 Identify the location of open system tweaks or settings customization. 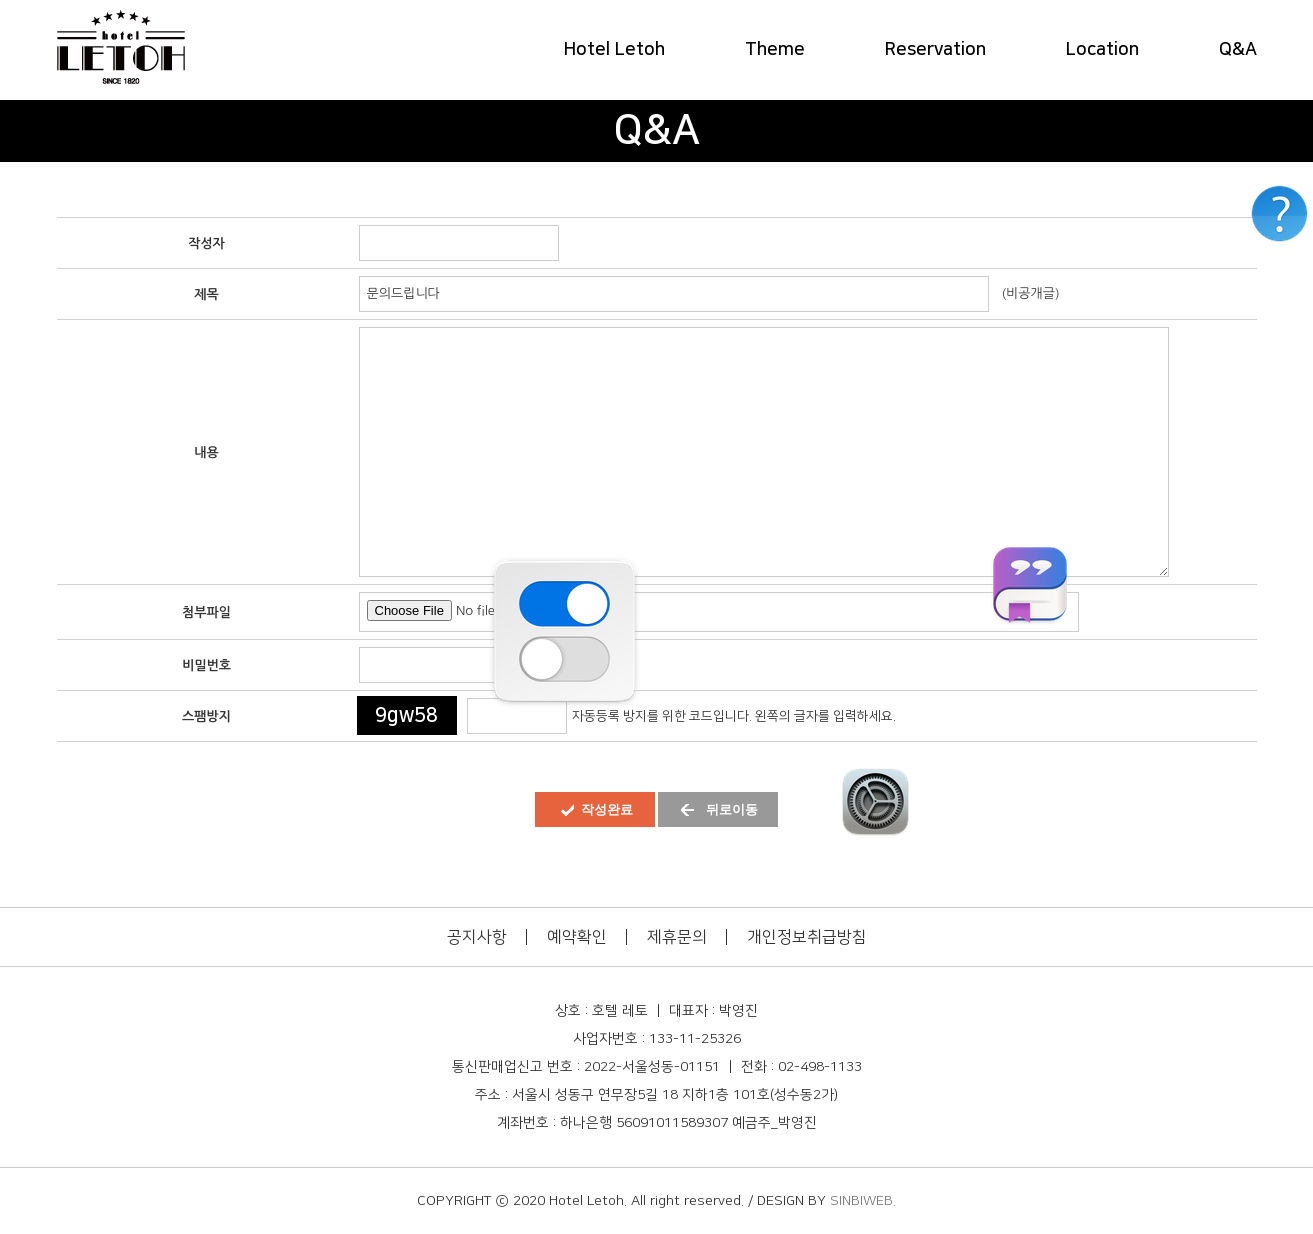
(564, 631).